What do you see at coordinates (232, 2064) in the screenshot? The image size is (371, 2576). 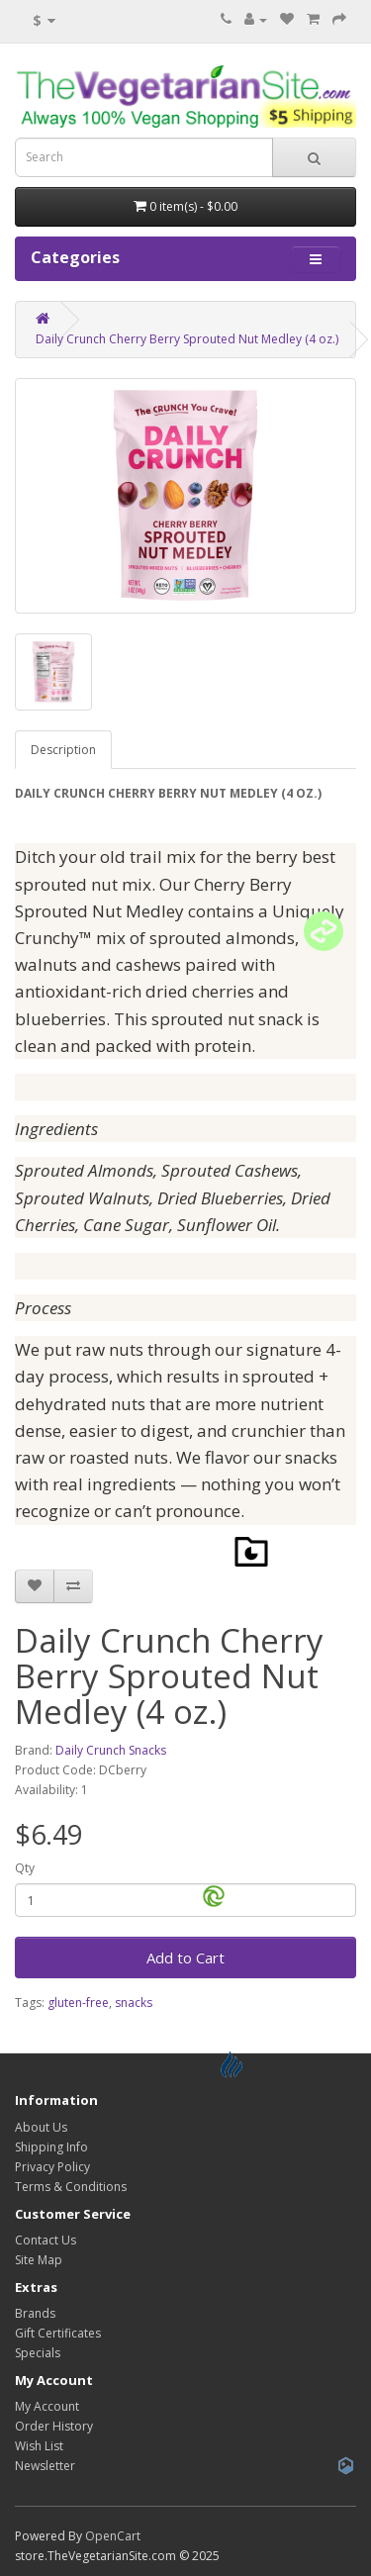 I see `indicates hot or trending content` at bounding box center [232, 2064].